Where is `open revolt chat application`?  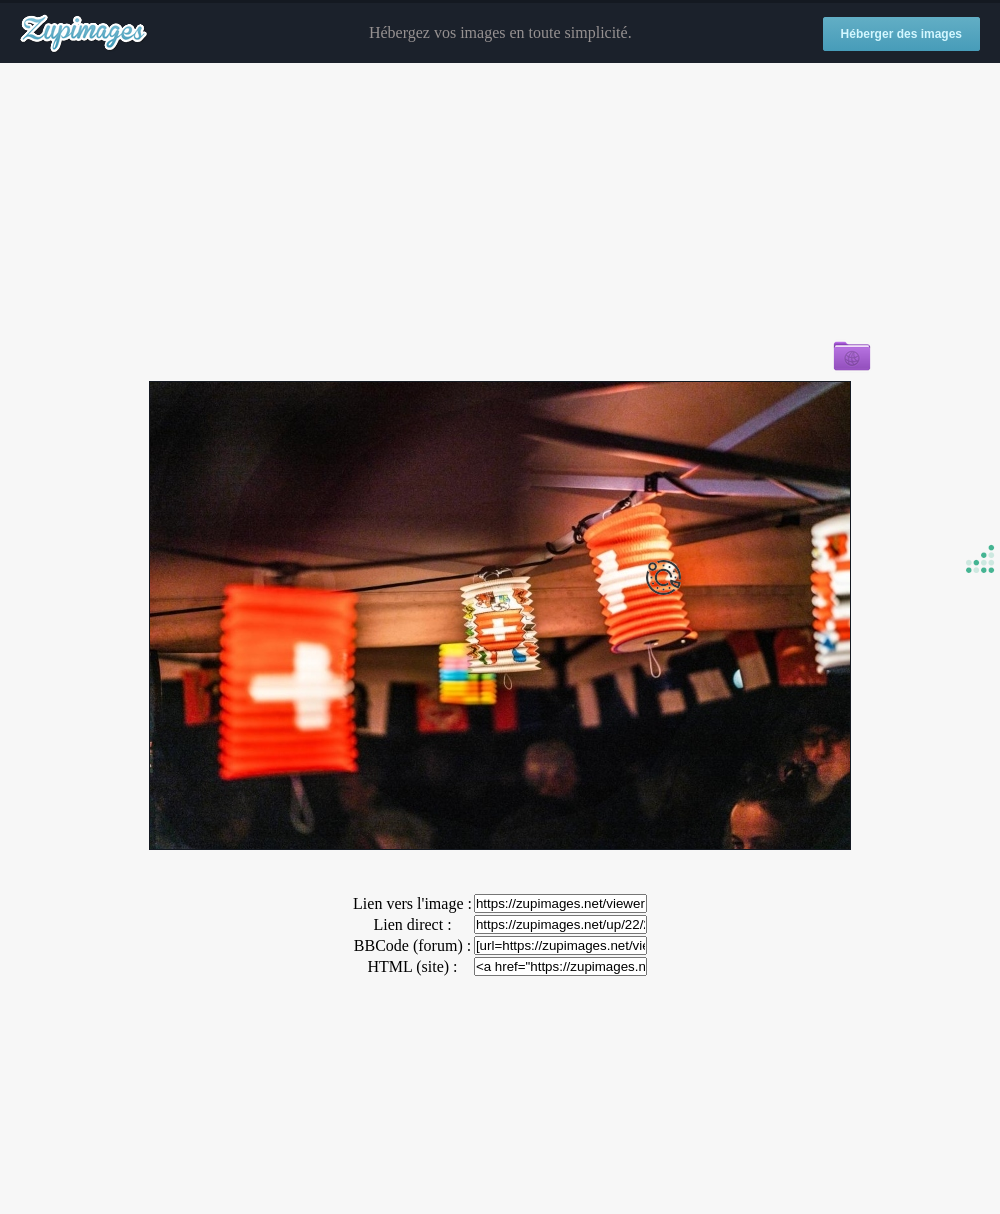
open revolt chat application is located at coordinates (663, 577).